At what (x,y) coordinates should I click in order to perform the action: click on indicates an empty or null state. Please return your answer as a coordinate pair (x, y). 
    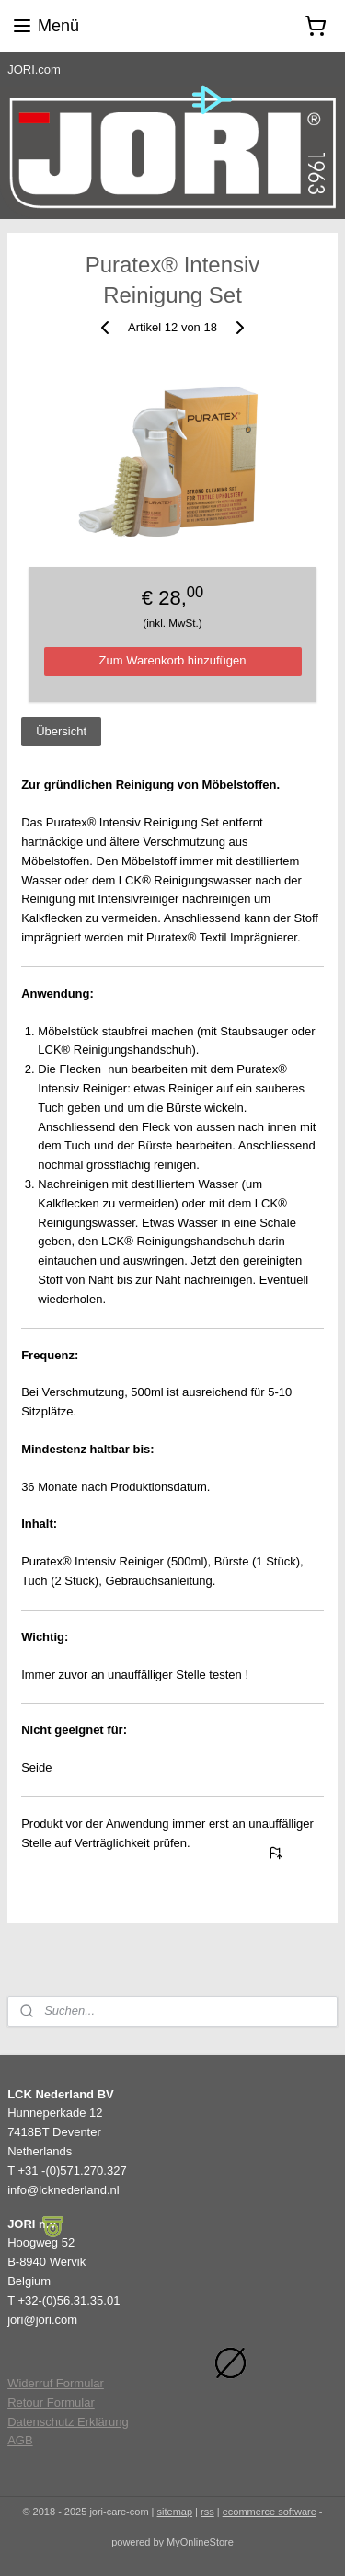
    Looking at the image, I should click on (230, 2362).